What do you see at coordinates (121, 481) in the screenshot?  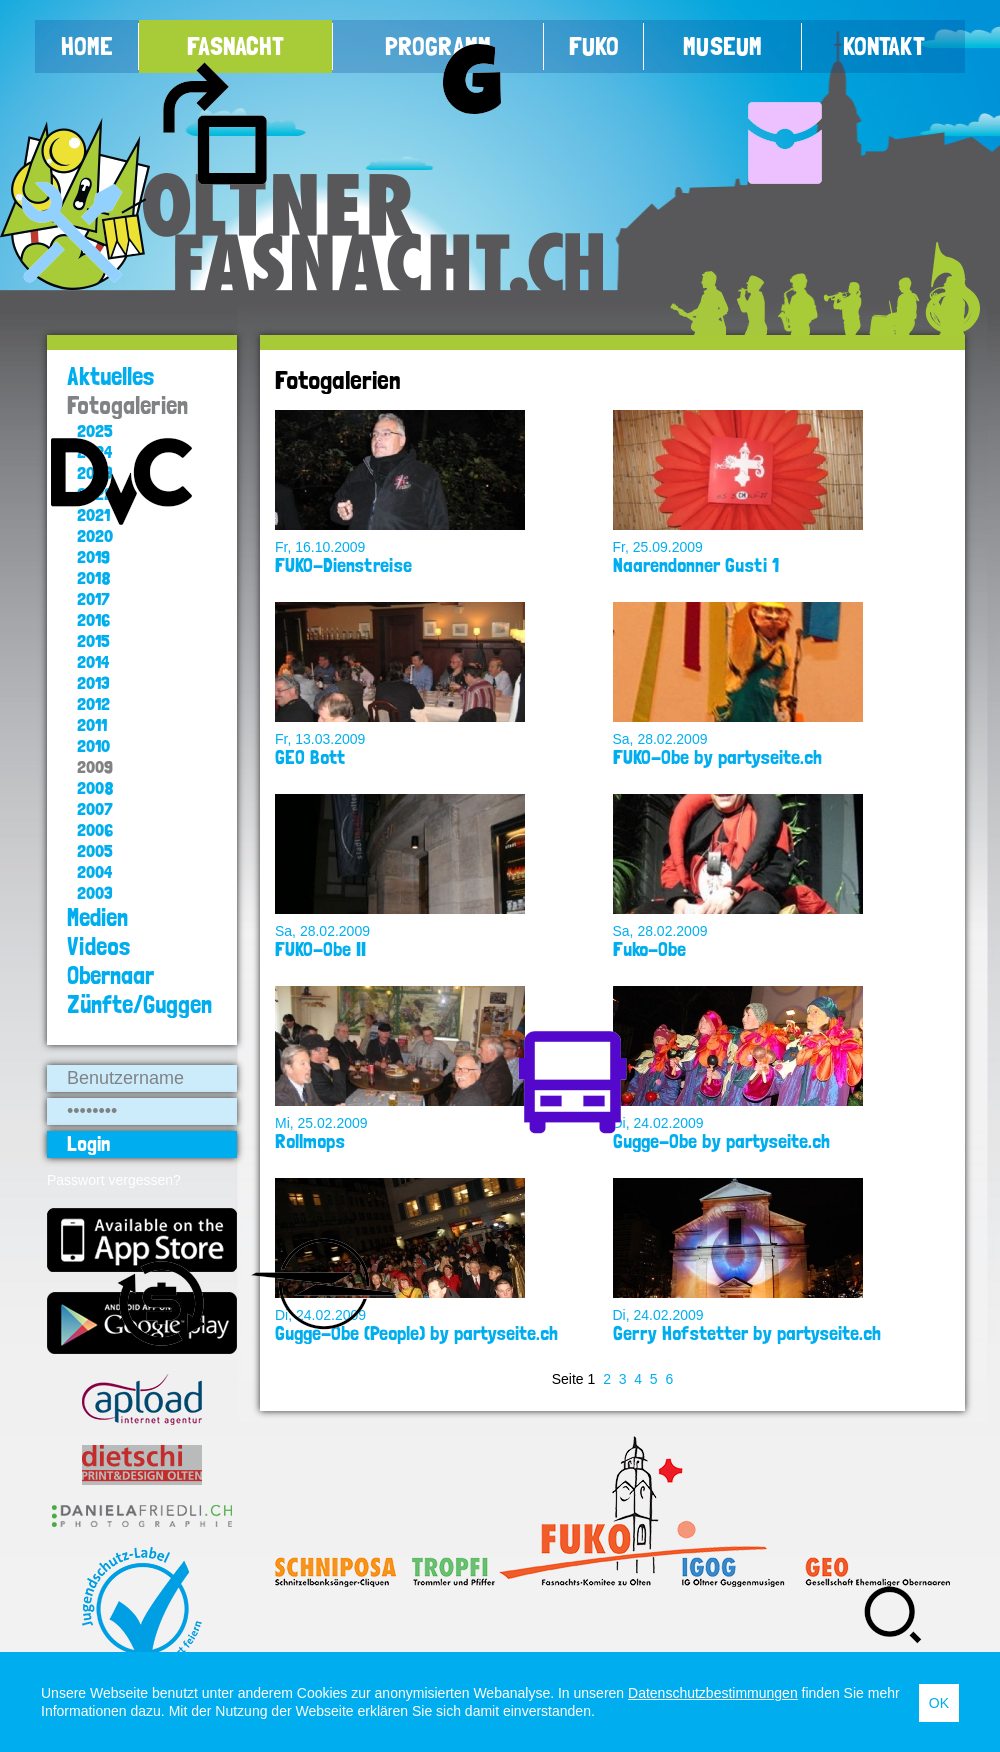 I see `DVC (Data Version Control) logo` at bounding box center [121, 481].